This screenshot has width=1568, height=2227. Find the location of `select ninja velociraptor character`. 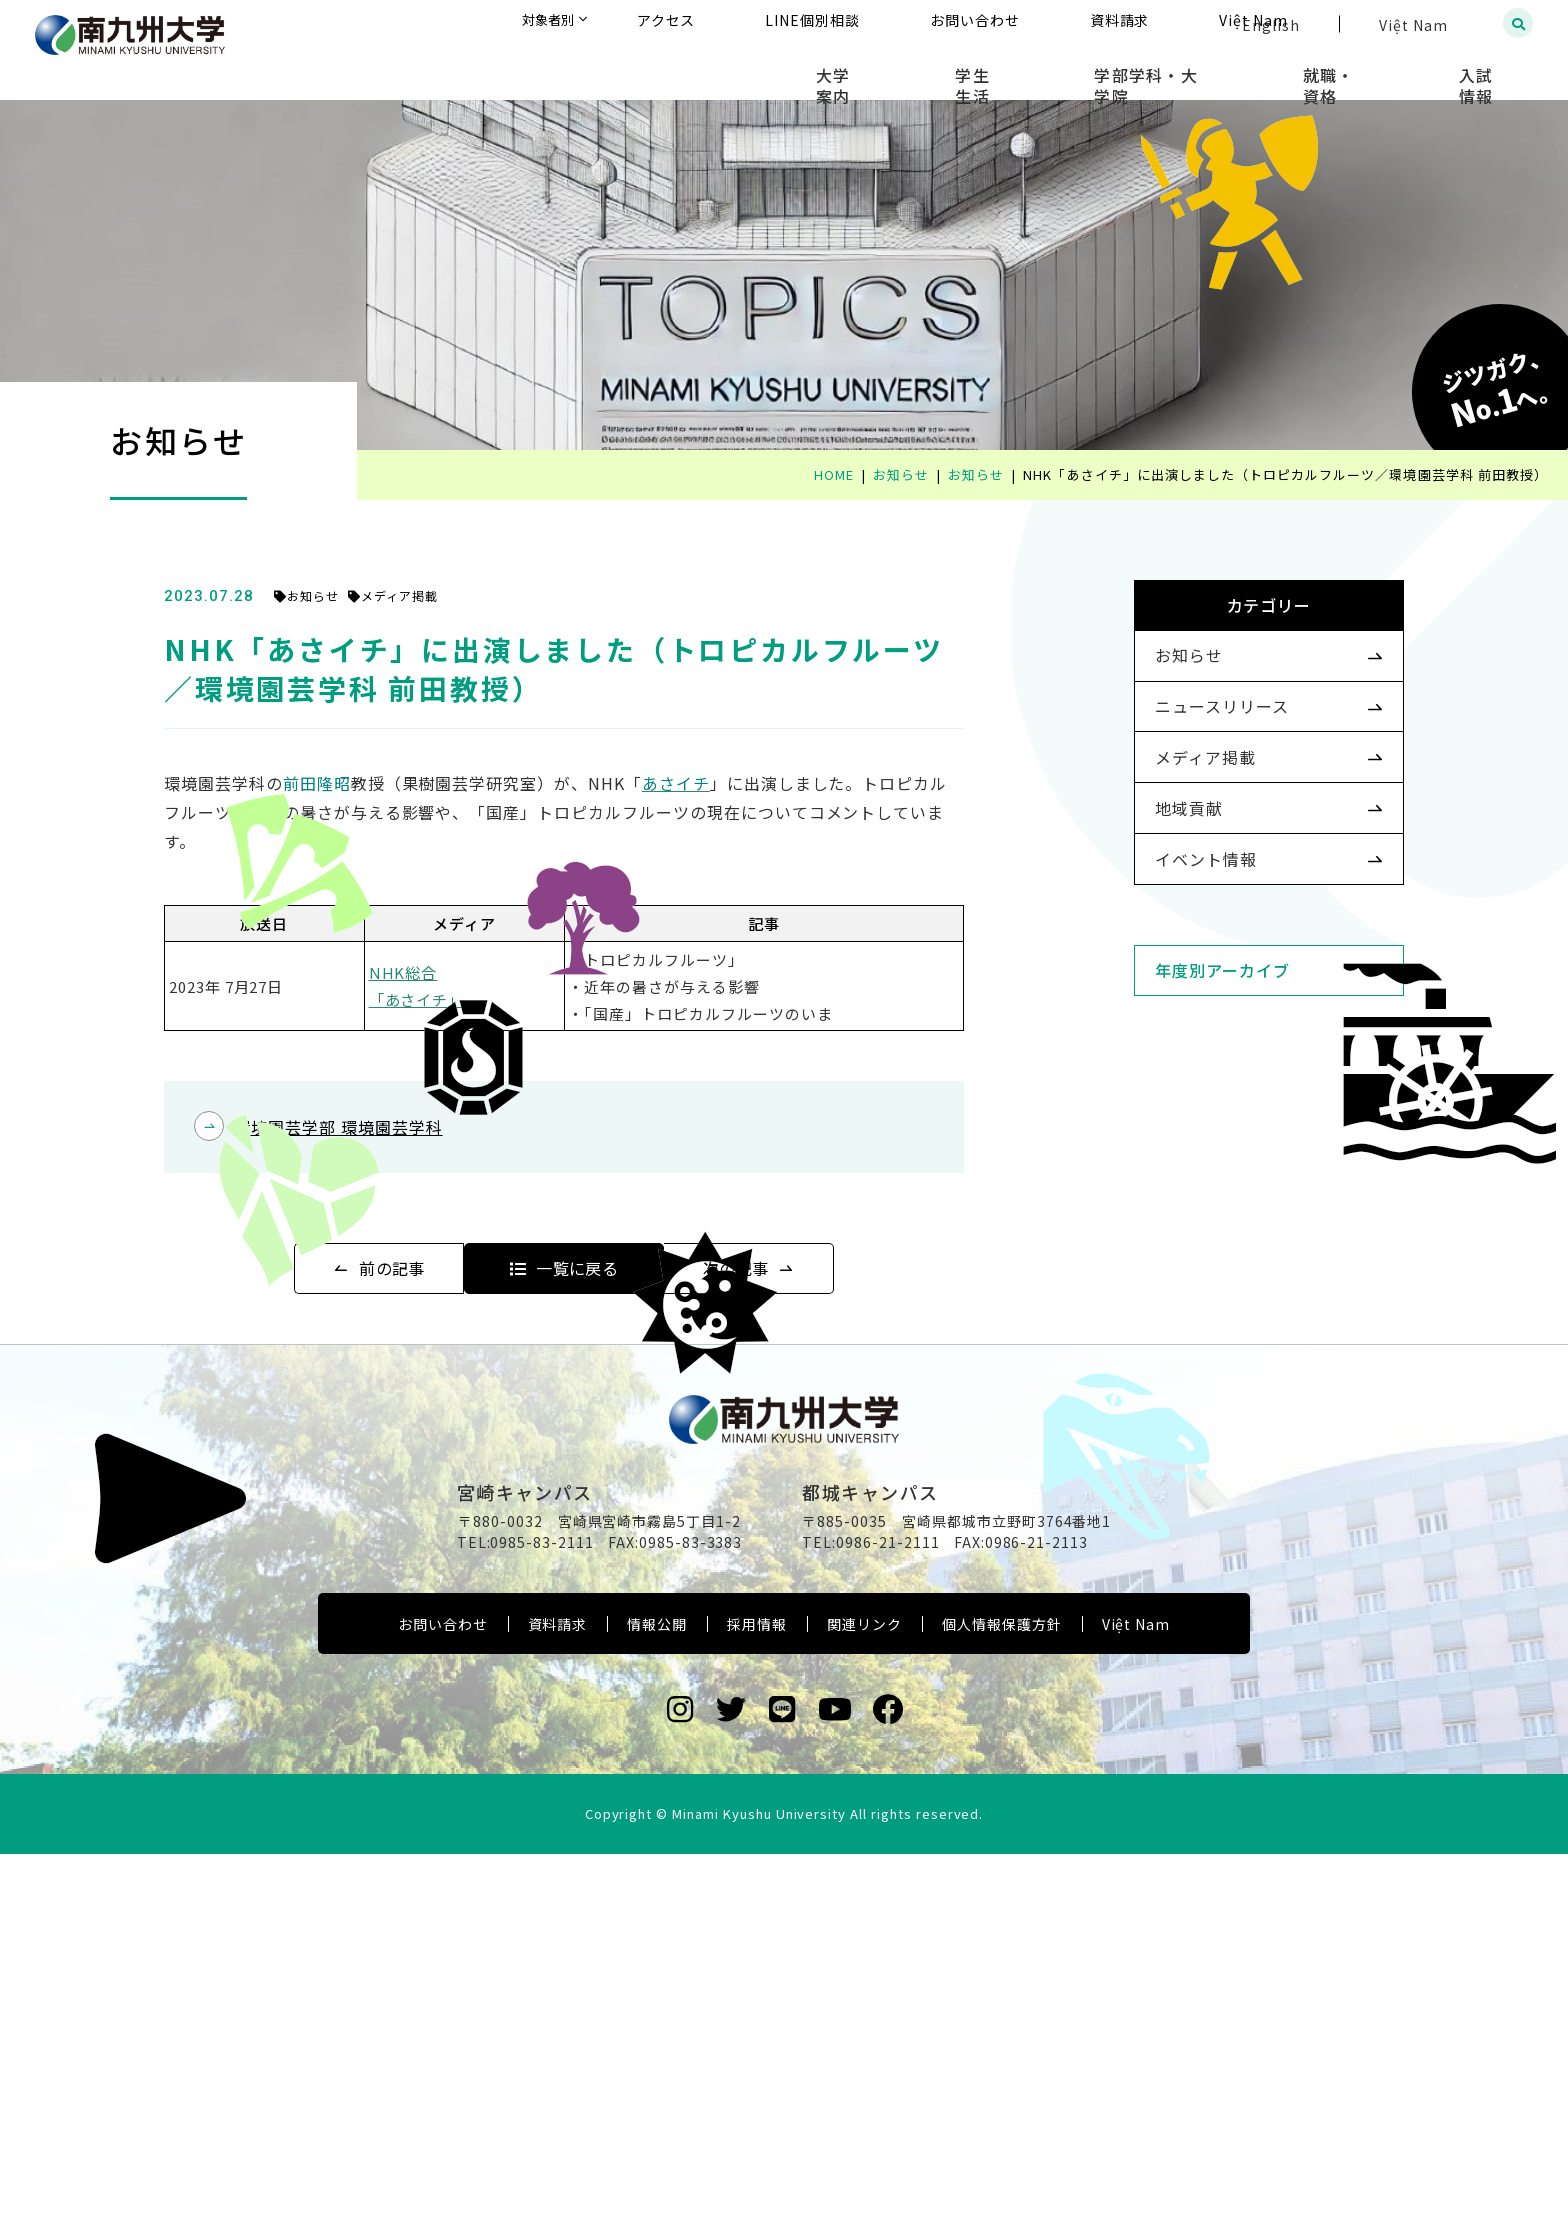

select ninja velociraptor character is located at coordinates (1128, 1457).